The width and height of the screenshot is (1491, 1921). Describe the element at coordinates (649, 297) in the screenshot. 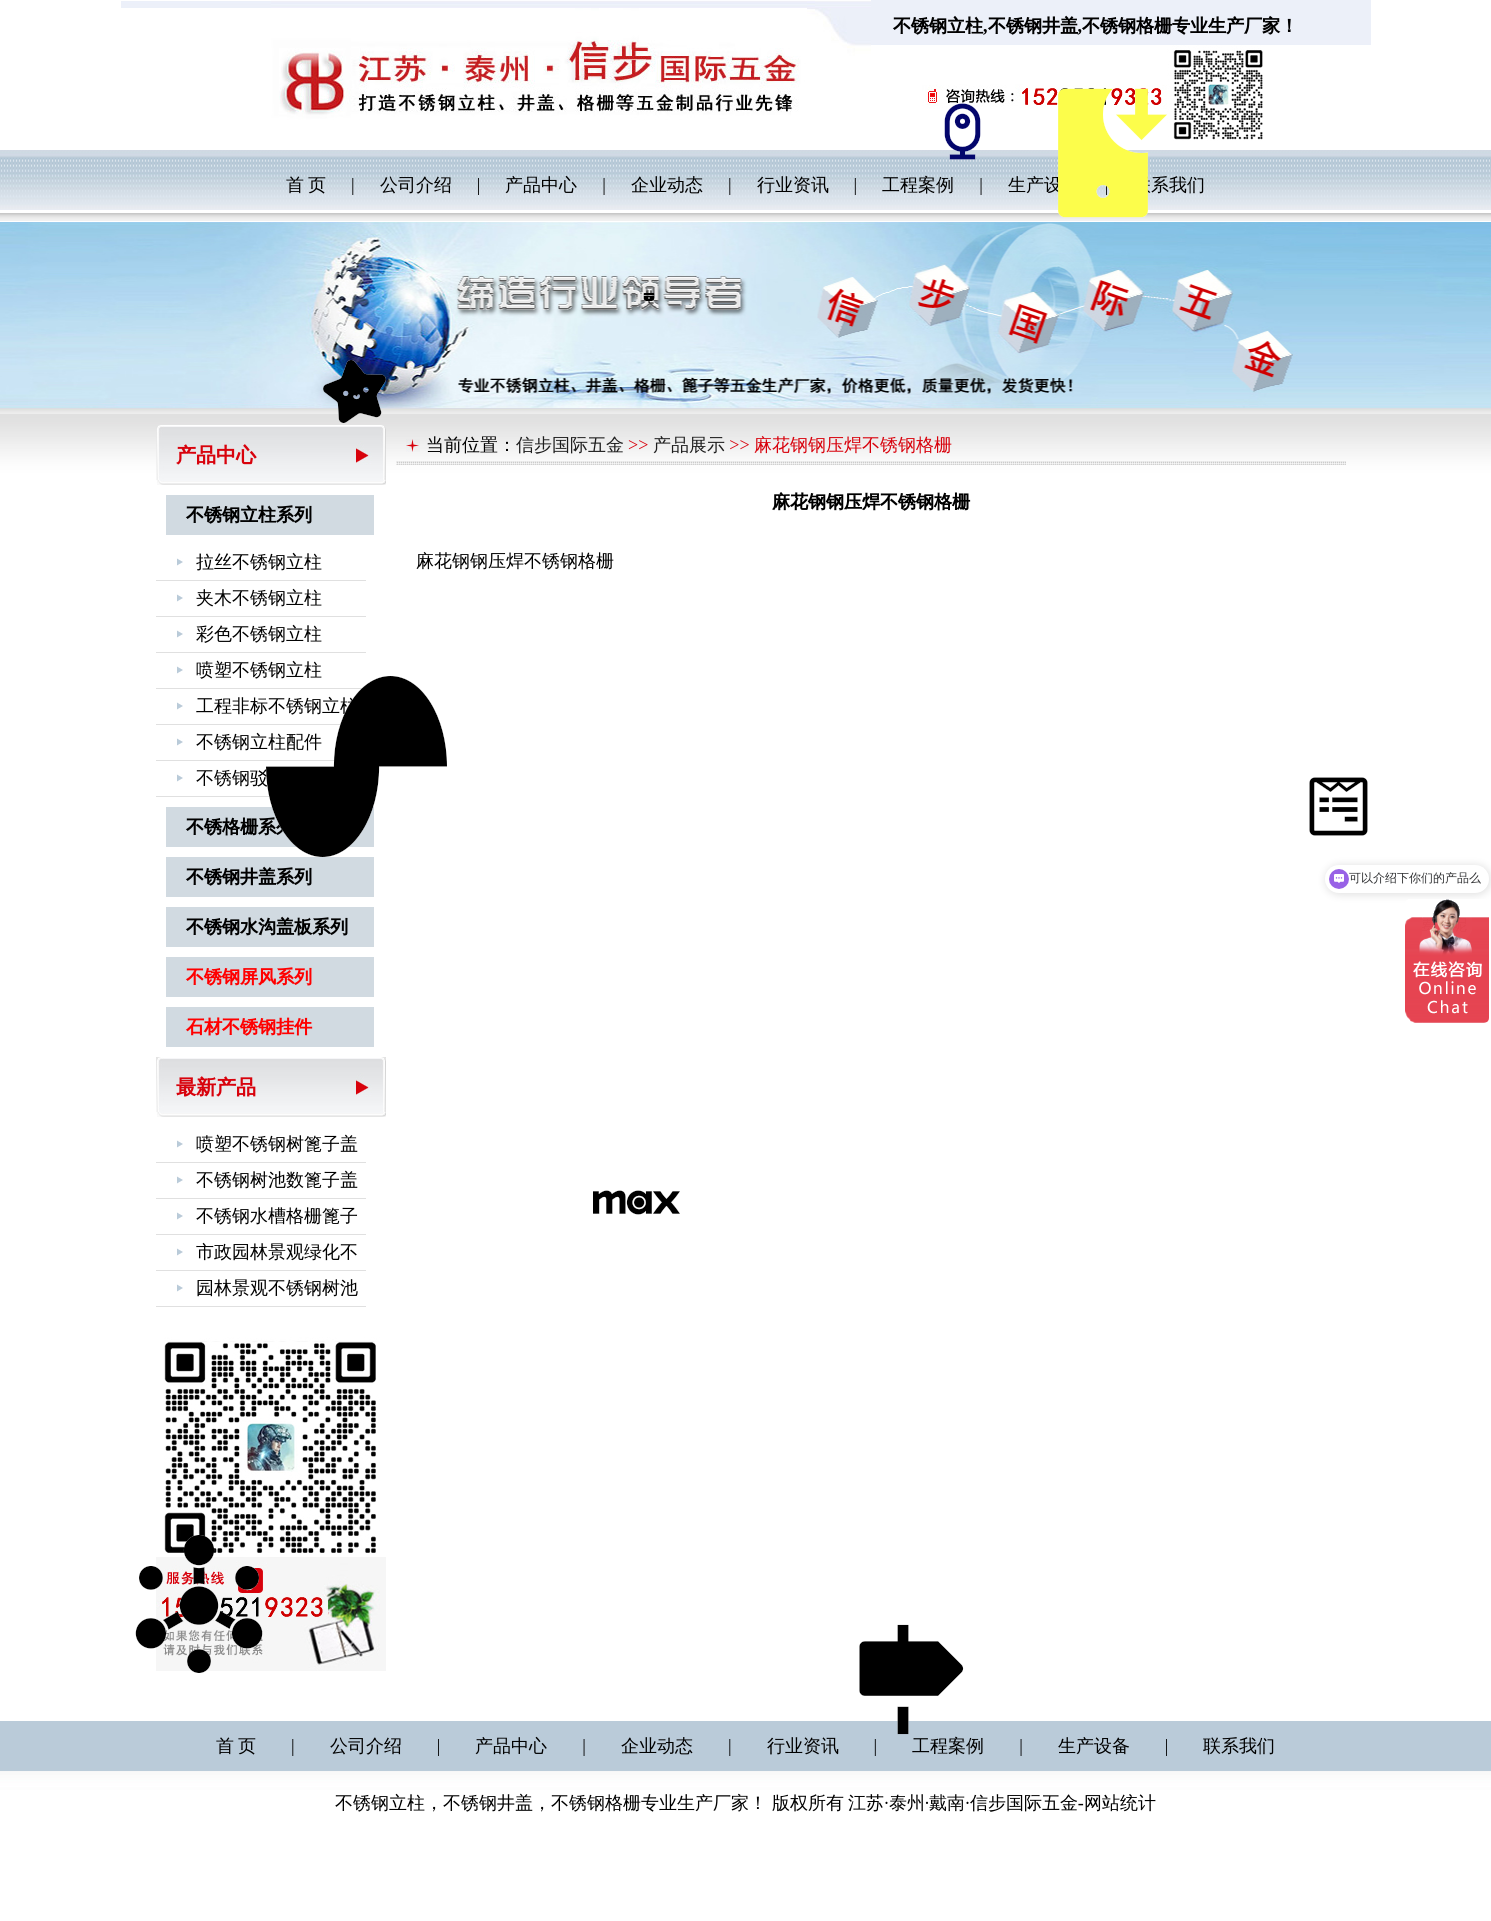

I see `connect to power source` at that location.